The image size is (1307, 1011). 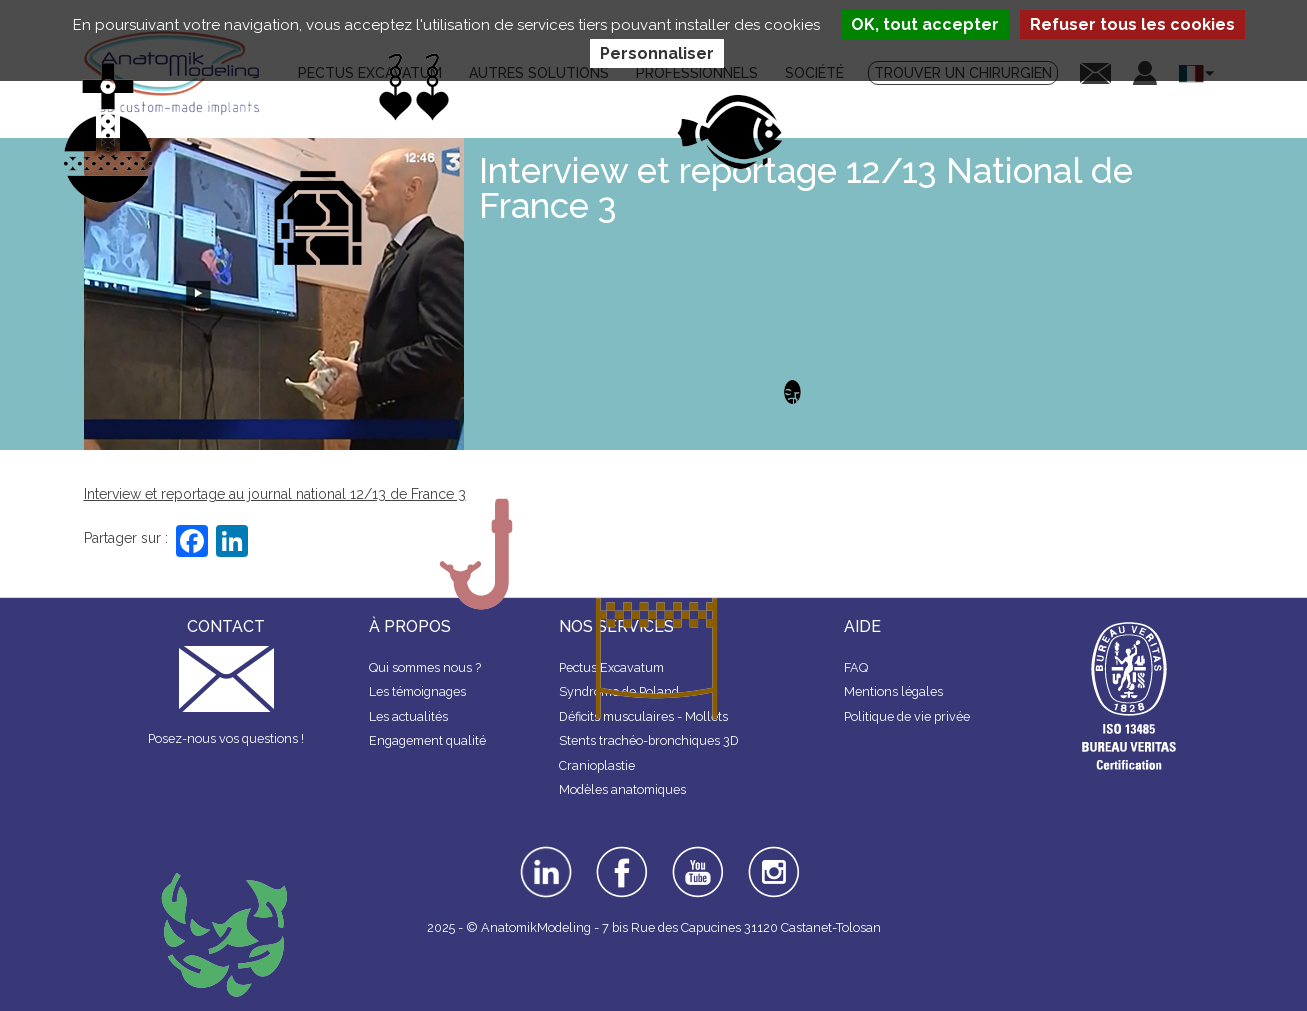 What do you see at coordinates (656, 658) in the screenshot?
I see `indicates race or level completion` at bounding box center [656, 658].